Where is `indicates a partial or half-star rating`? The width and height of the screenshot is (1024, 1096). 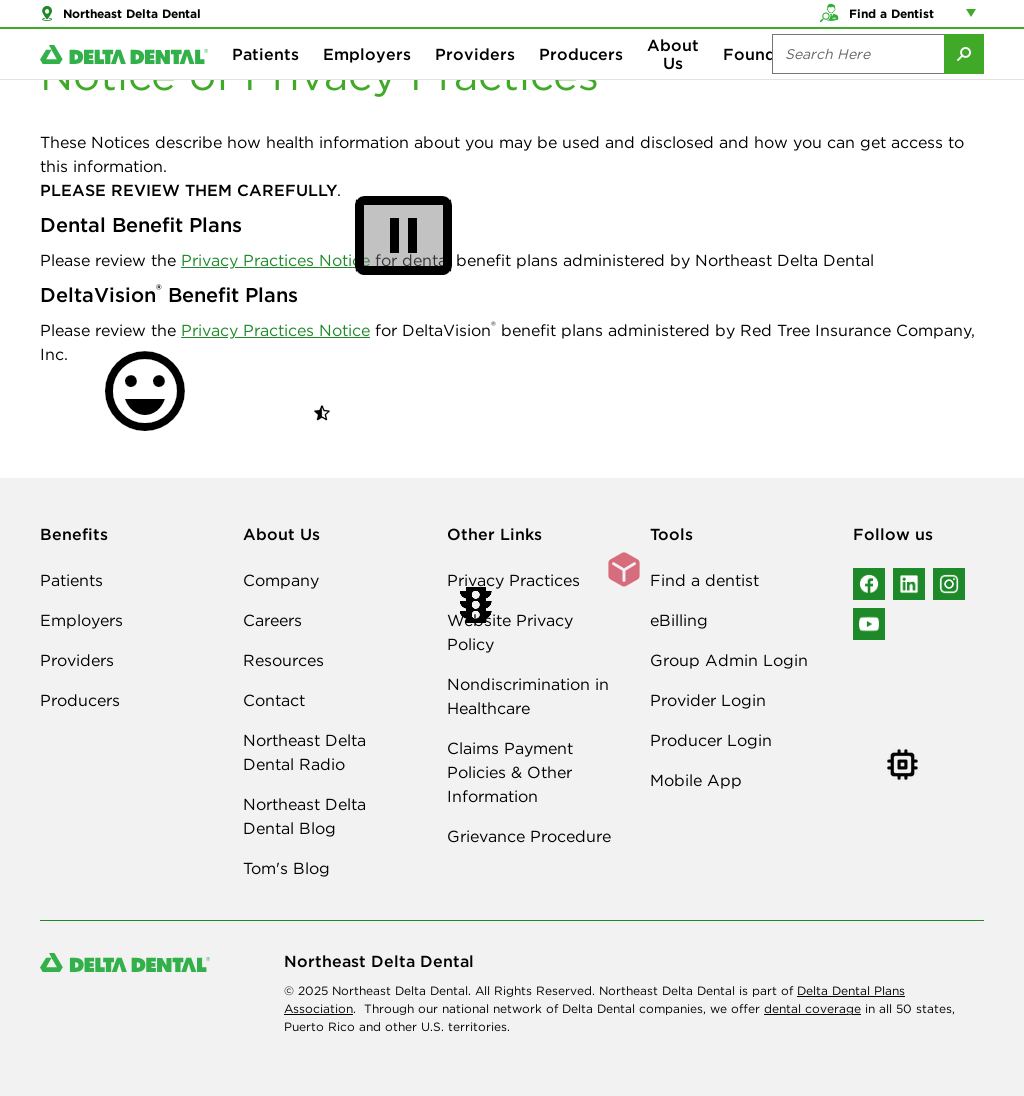 indicates a partial or half-star rating is located at coordinates (322, 413).